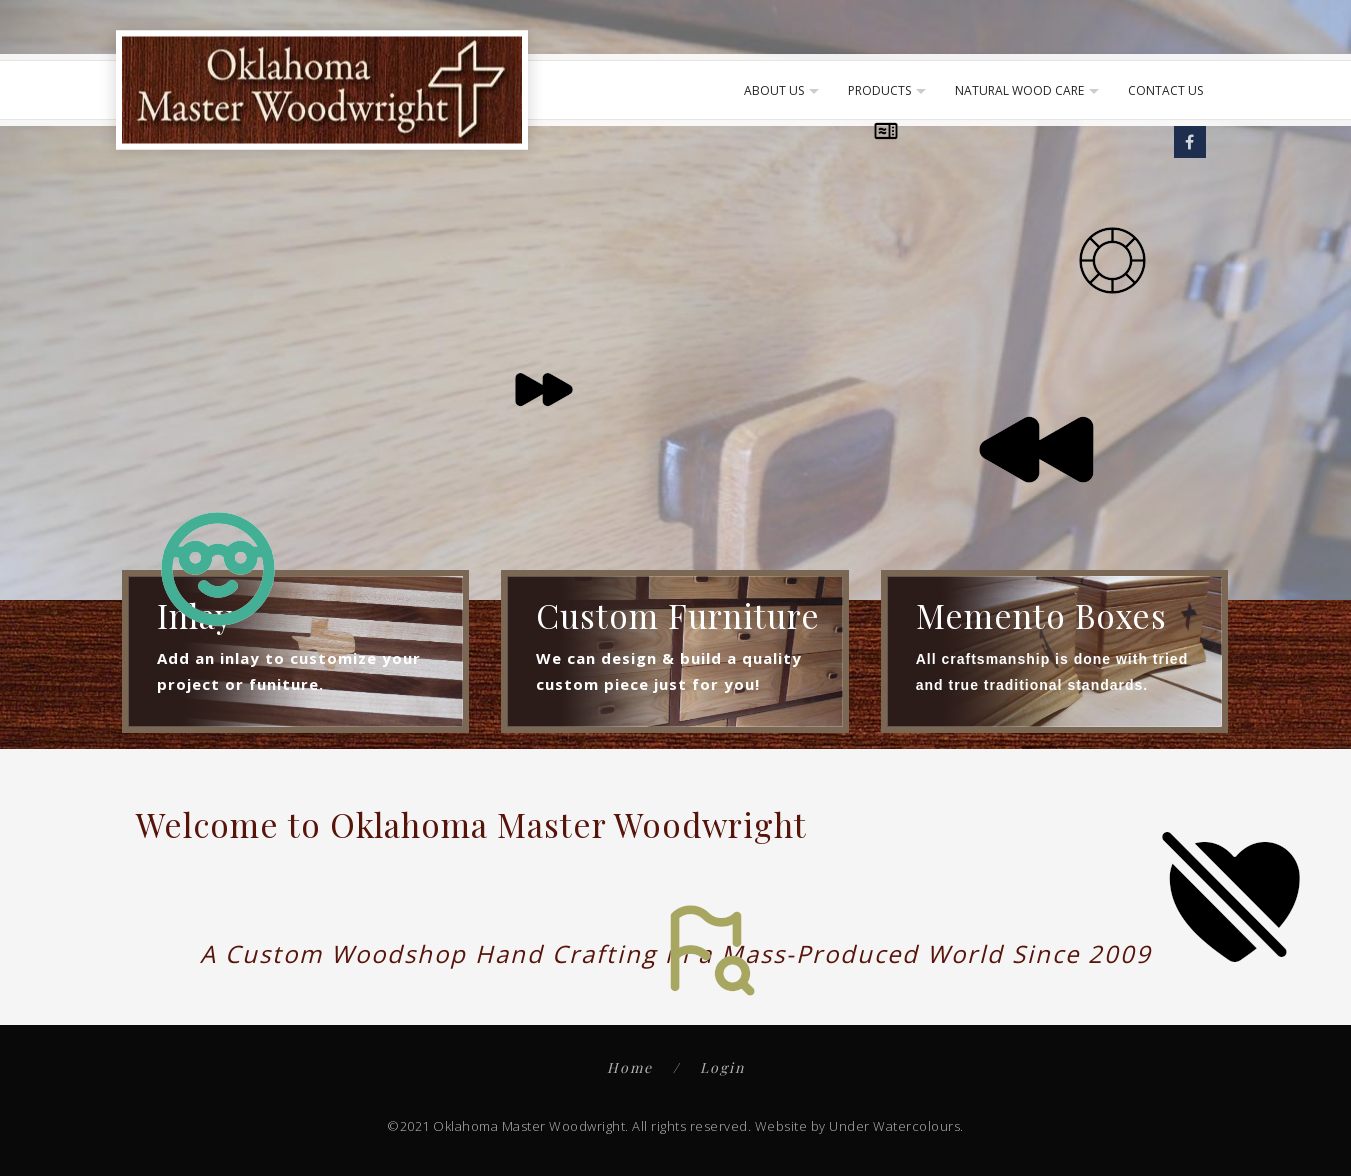 The height and width of the screenshot is (1176, 1351). Describe the element at coordinates (886, 131) in the screenshot. I see `access microwave or kitchen appliance controls` at that location.